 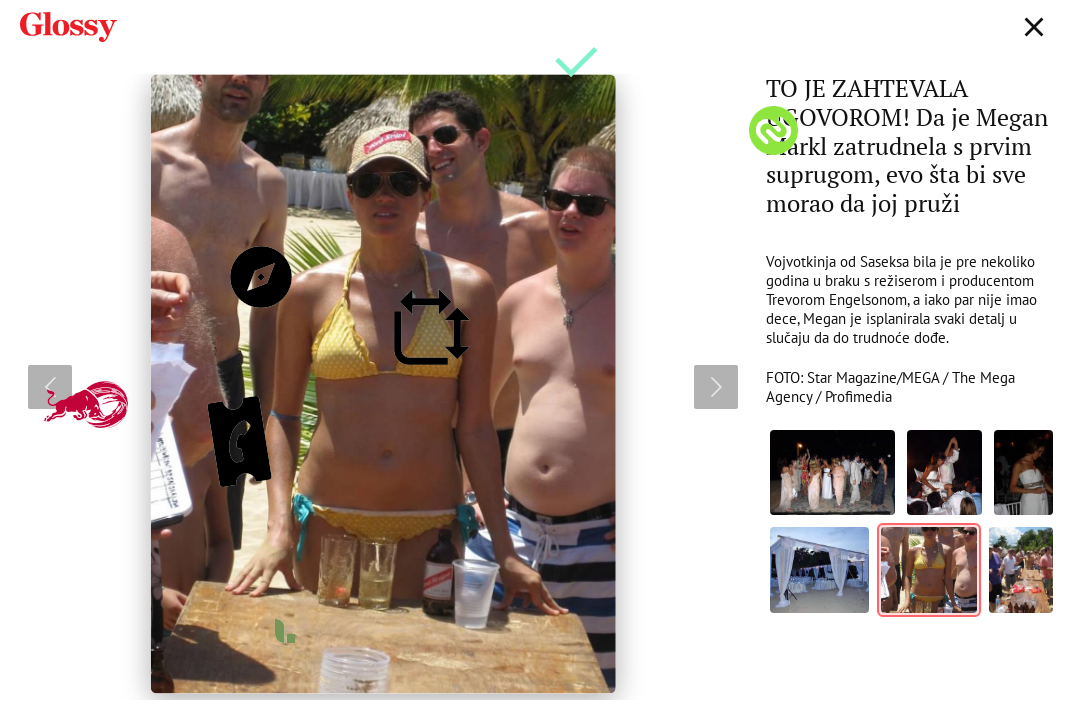 What do you see at coordinates (427, 331) in the screenshot?
I see `adjust custom dimensions or size` at bounding box center [427, 331].